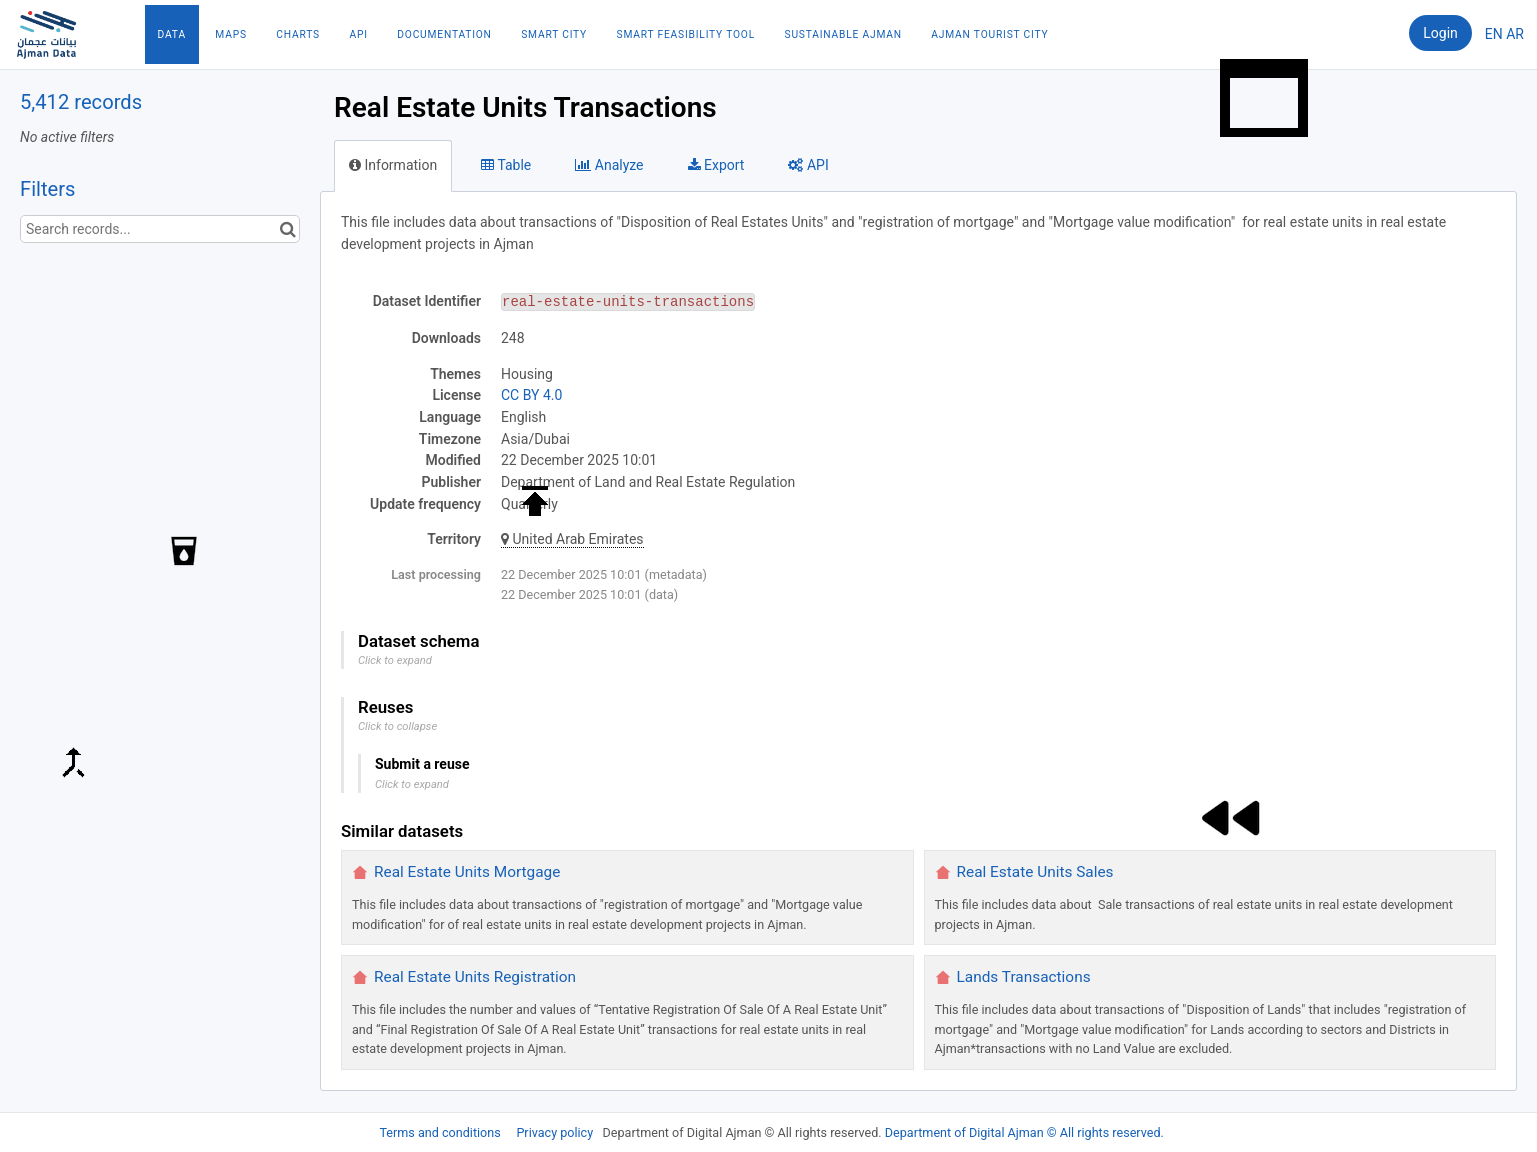 This screenshot has width=1537, height=1152. Describe the element at coordinates (1264, 98) in the screenshot. I see `open a web page or browser window` at that location.